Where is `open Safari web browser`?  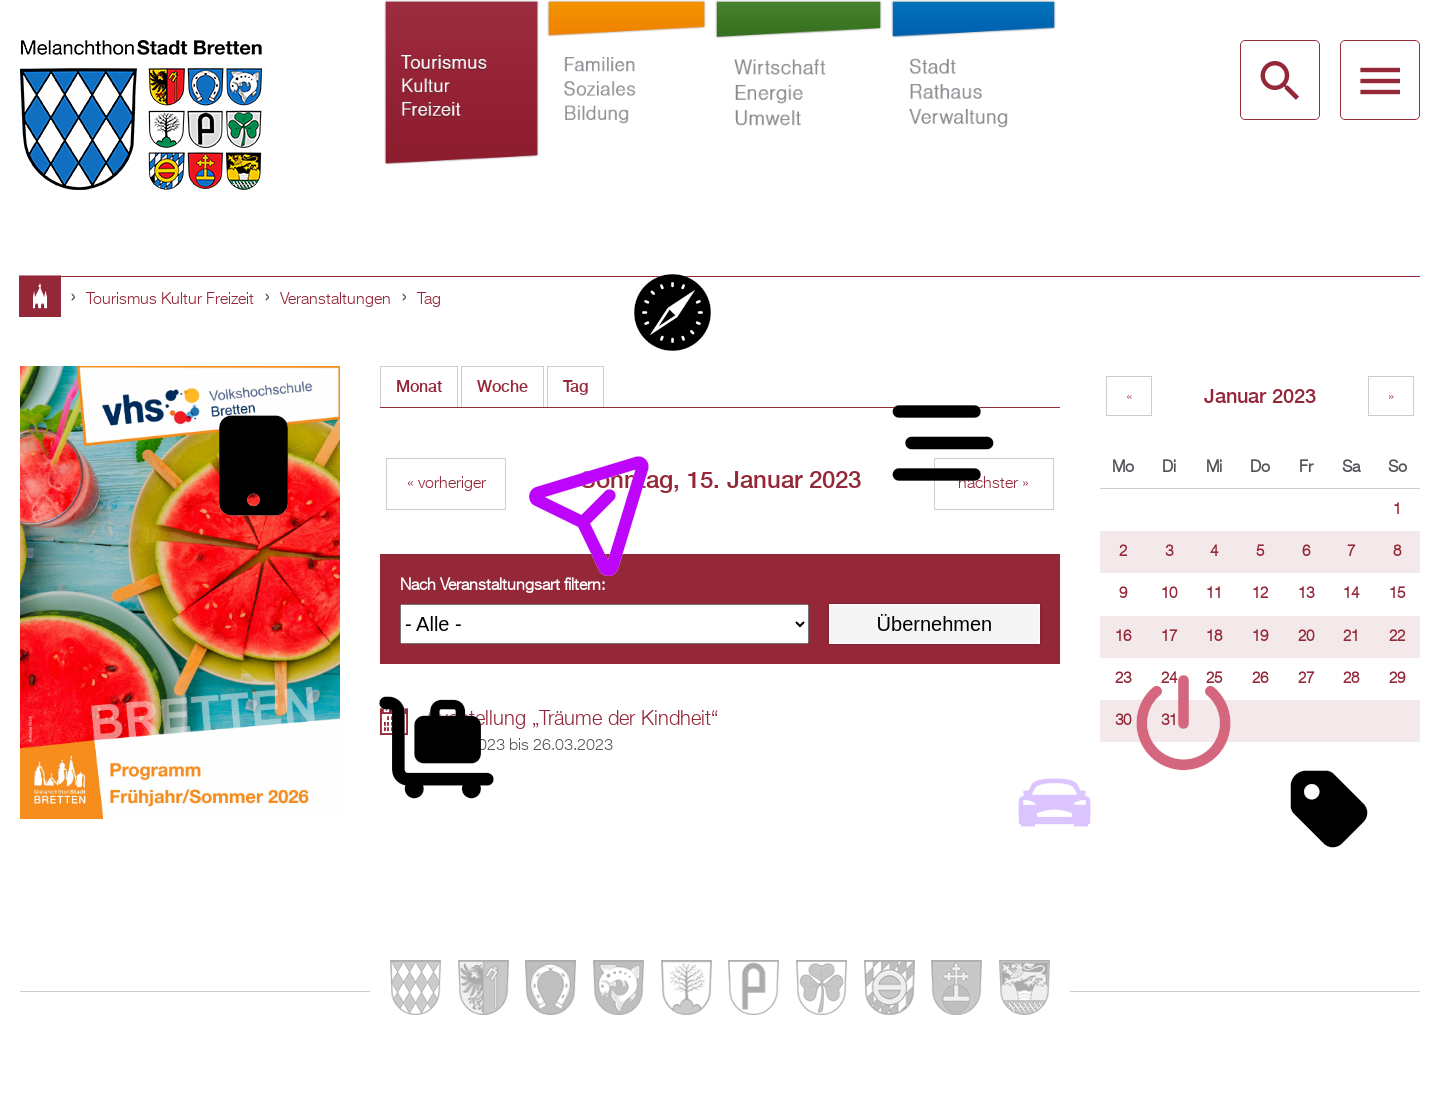 open Safari web browser is located at coordinates (672, 312).